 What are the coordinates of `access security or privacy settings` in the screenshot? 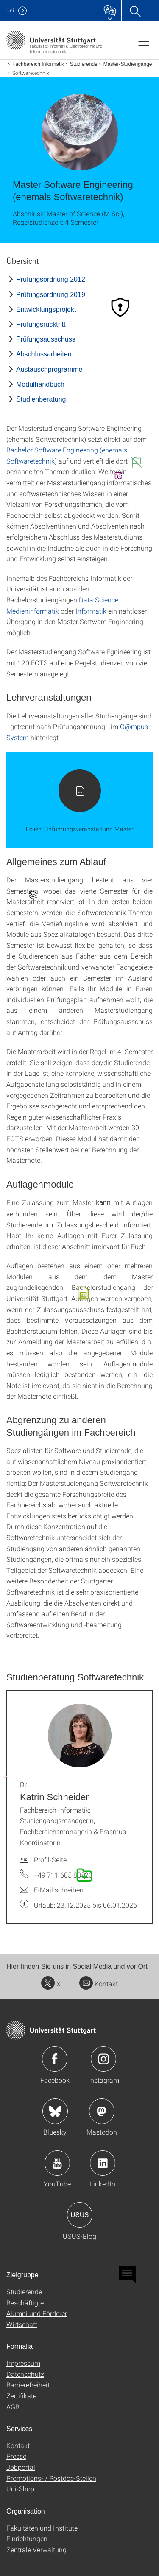 It's located at (120, 308).